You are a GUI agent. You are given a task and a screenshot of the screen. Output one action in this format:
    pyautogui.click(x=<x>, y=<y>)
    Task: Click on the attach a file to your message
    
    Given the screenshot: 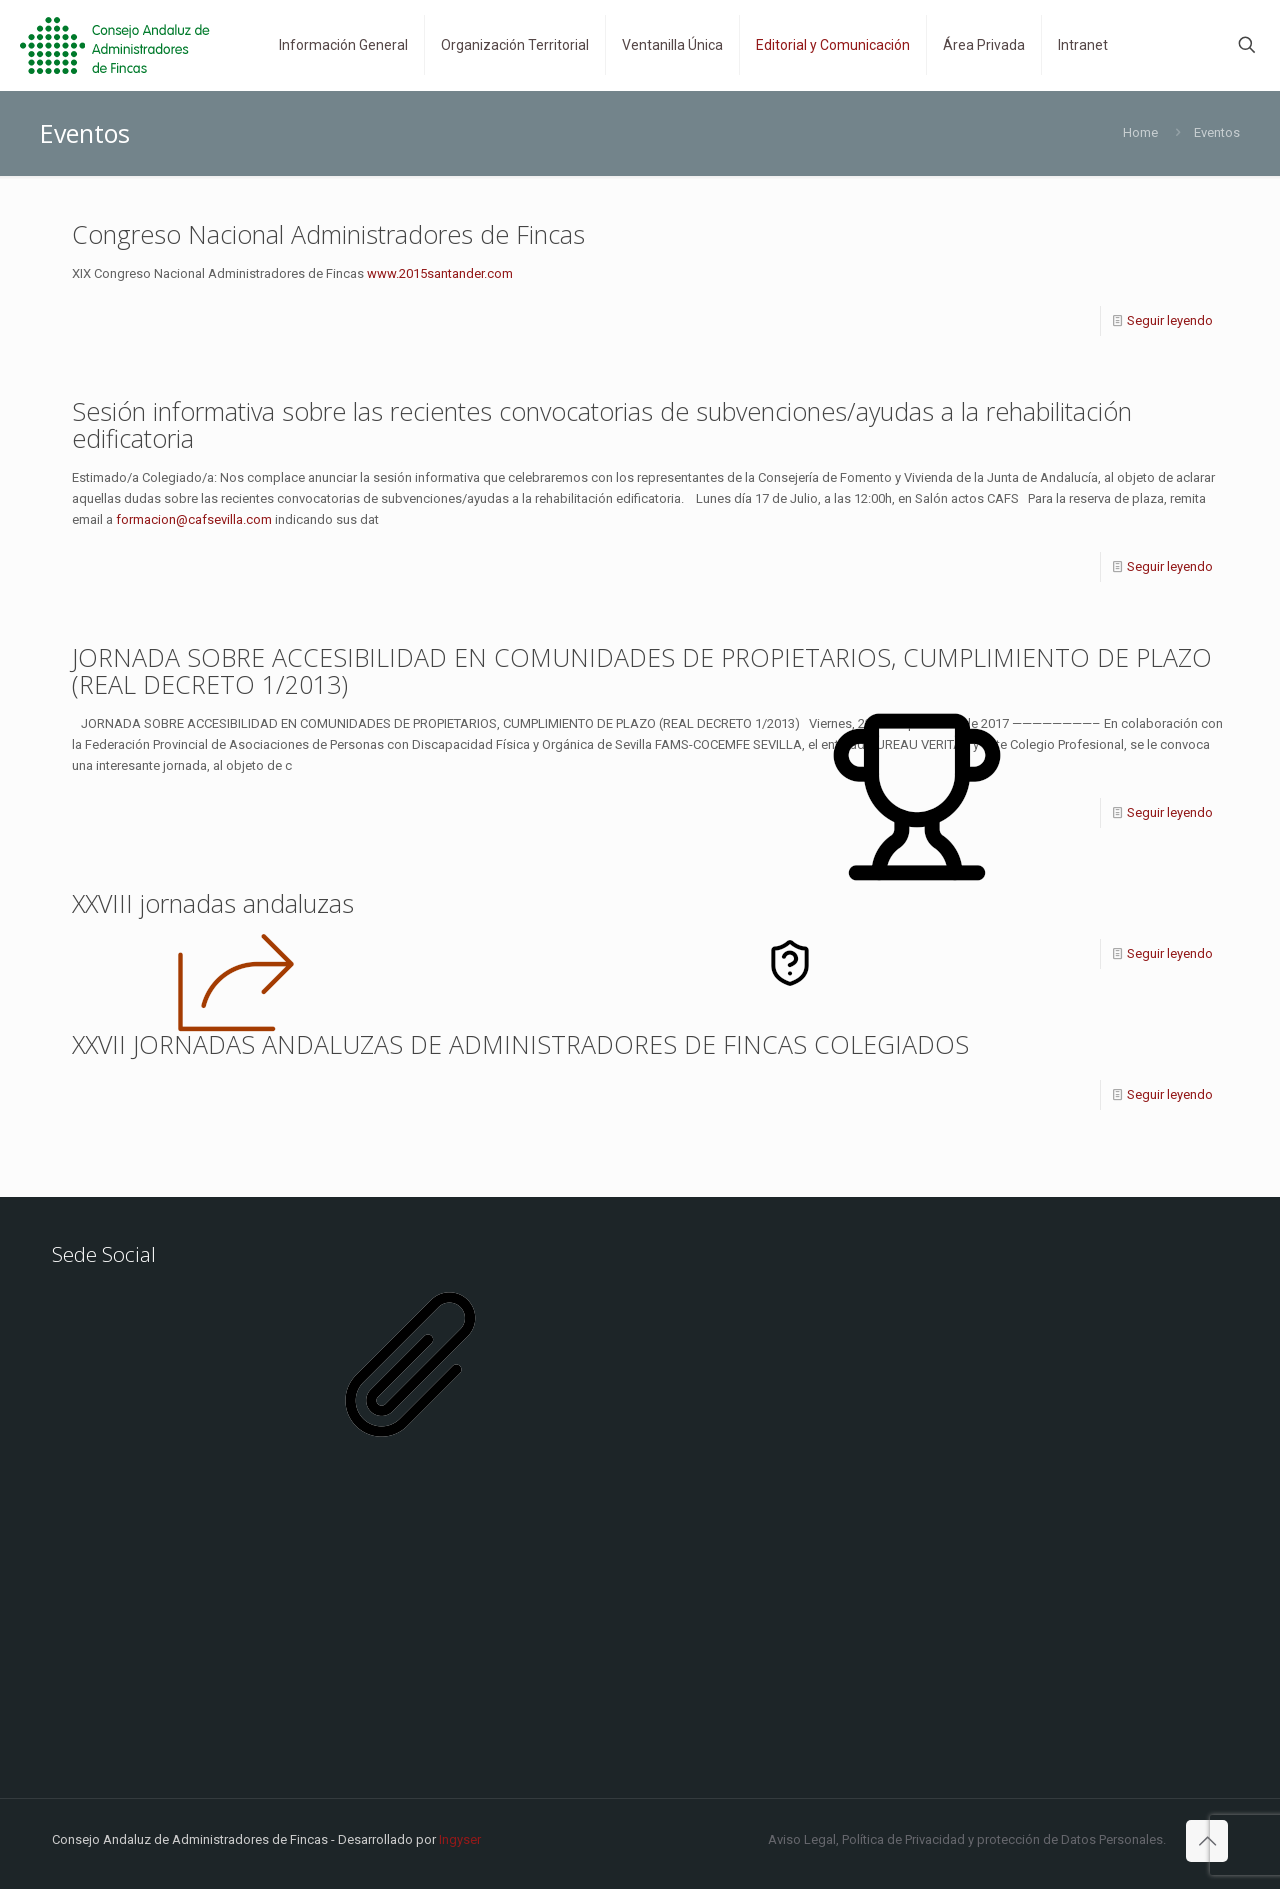 What is the action you would take?
    pyautogui.click(x=412, y=1364)
    